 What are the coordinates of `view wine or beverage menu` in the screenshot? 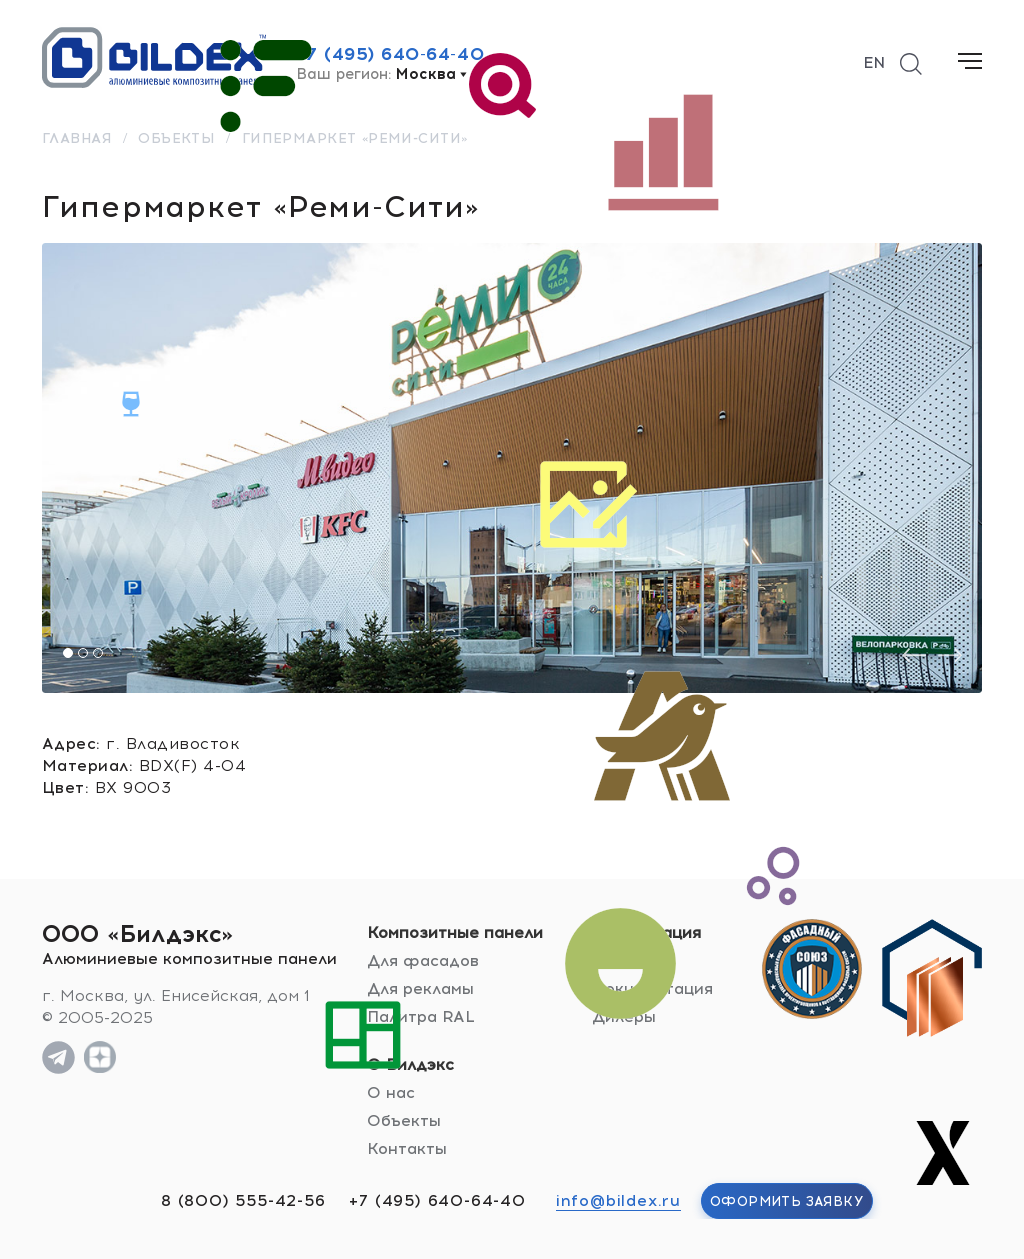 It's located at (131, 404).